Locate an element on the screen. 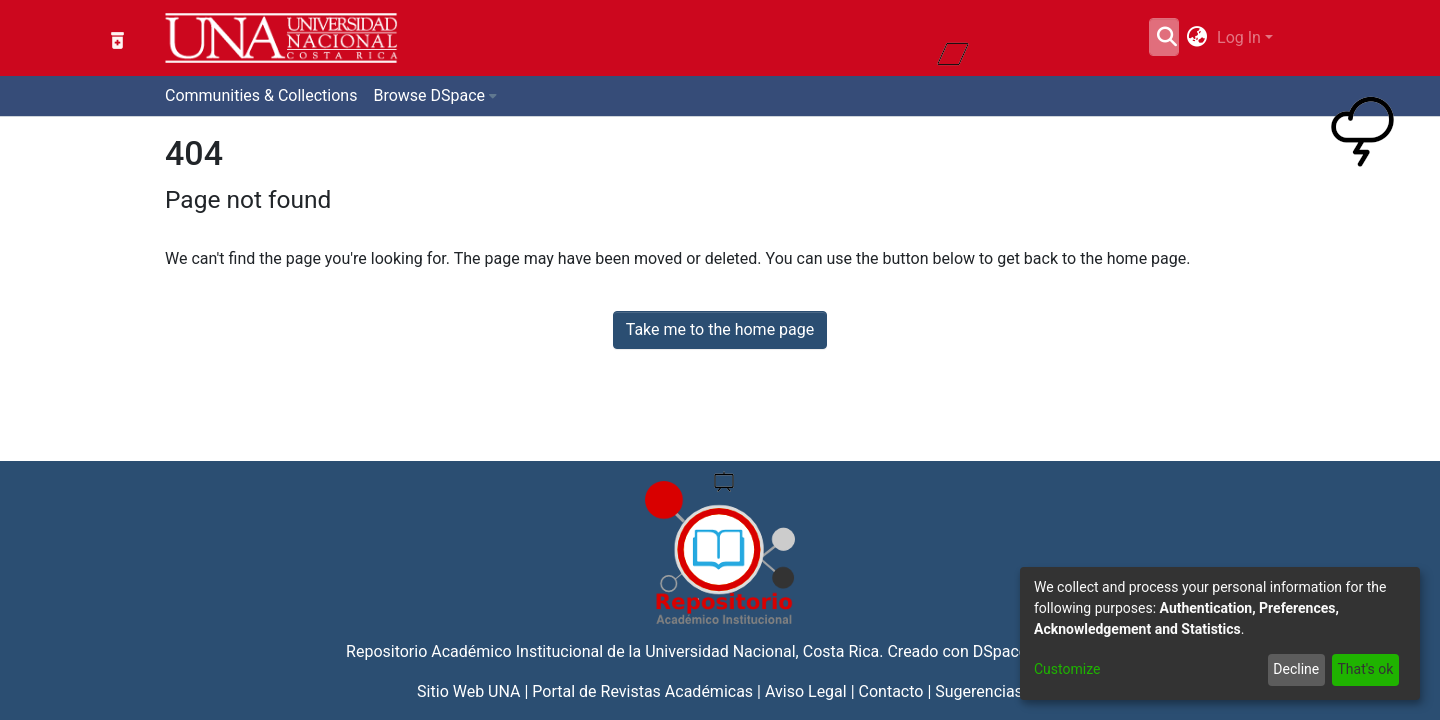 The image size is (1440, 720). insert a parallelogram shape is located at coordinates (953, 54).